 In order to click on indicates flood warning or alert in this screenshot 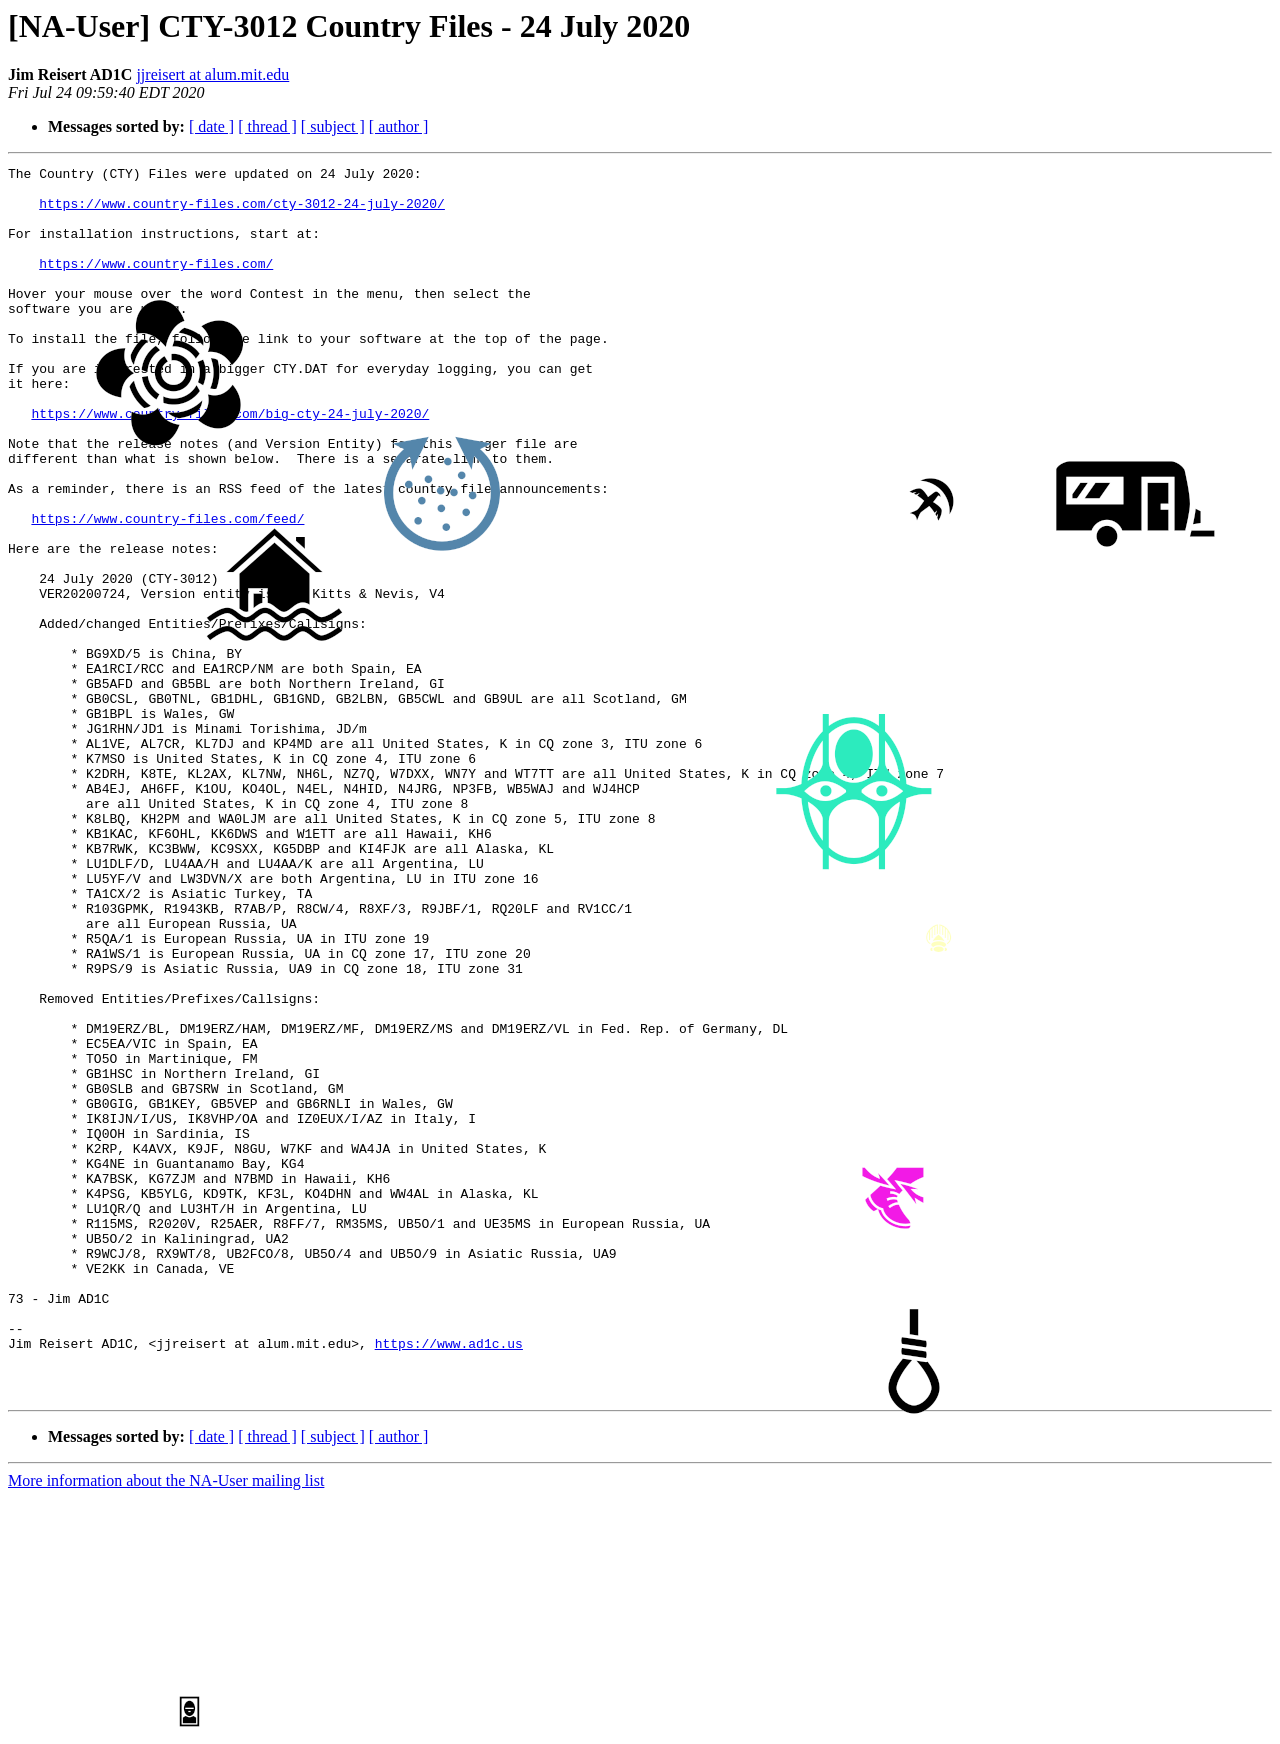, I will do `click(274, 581)`.